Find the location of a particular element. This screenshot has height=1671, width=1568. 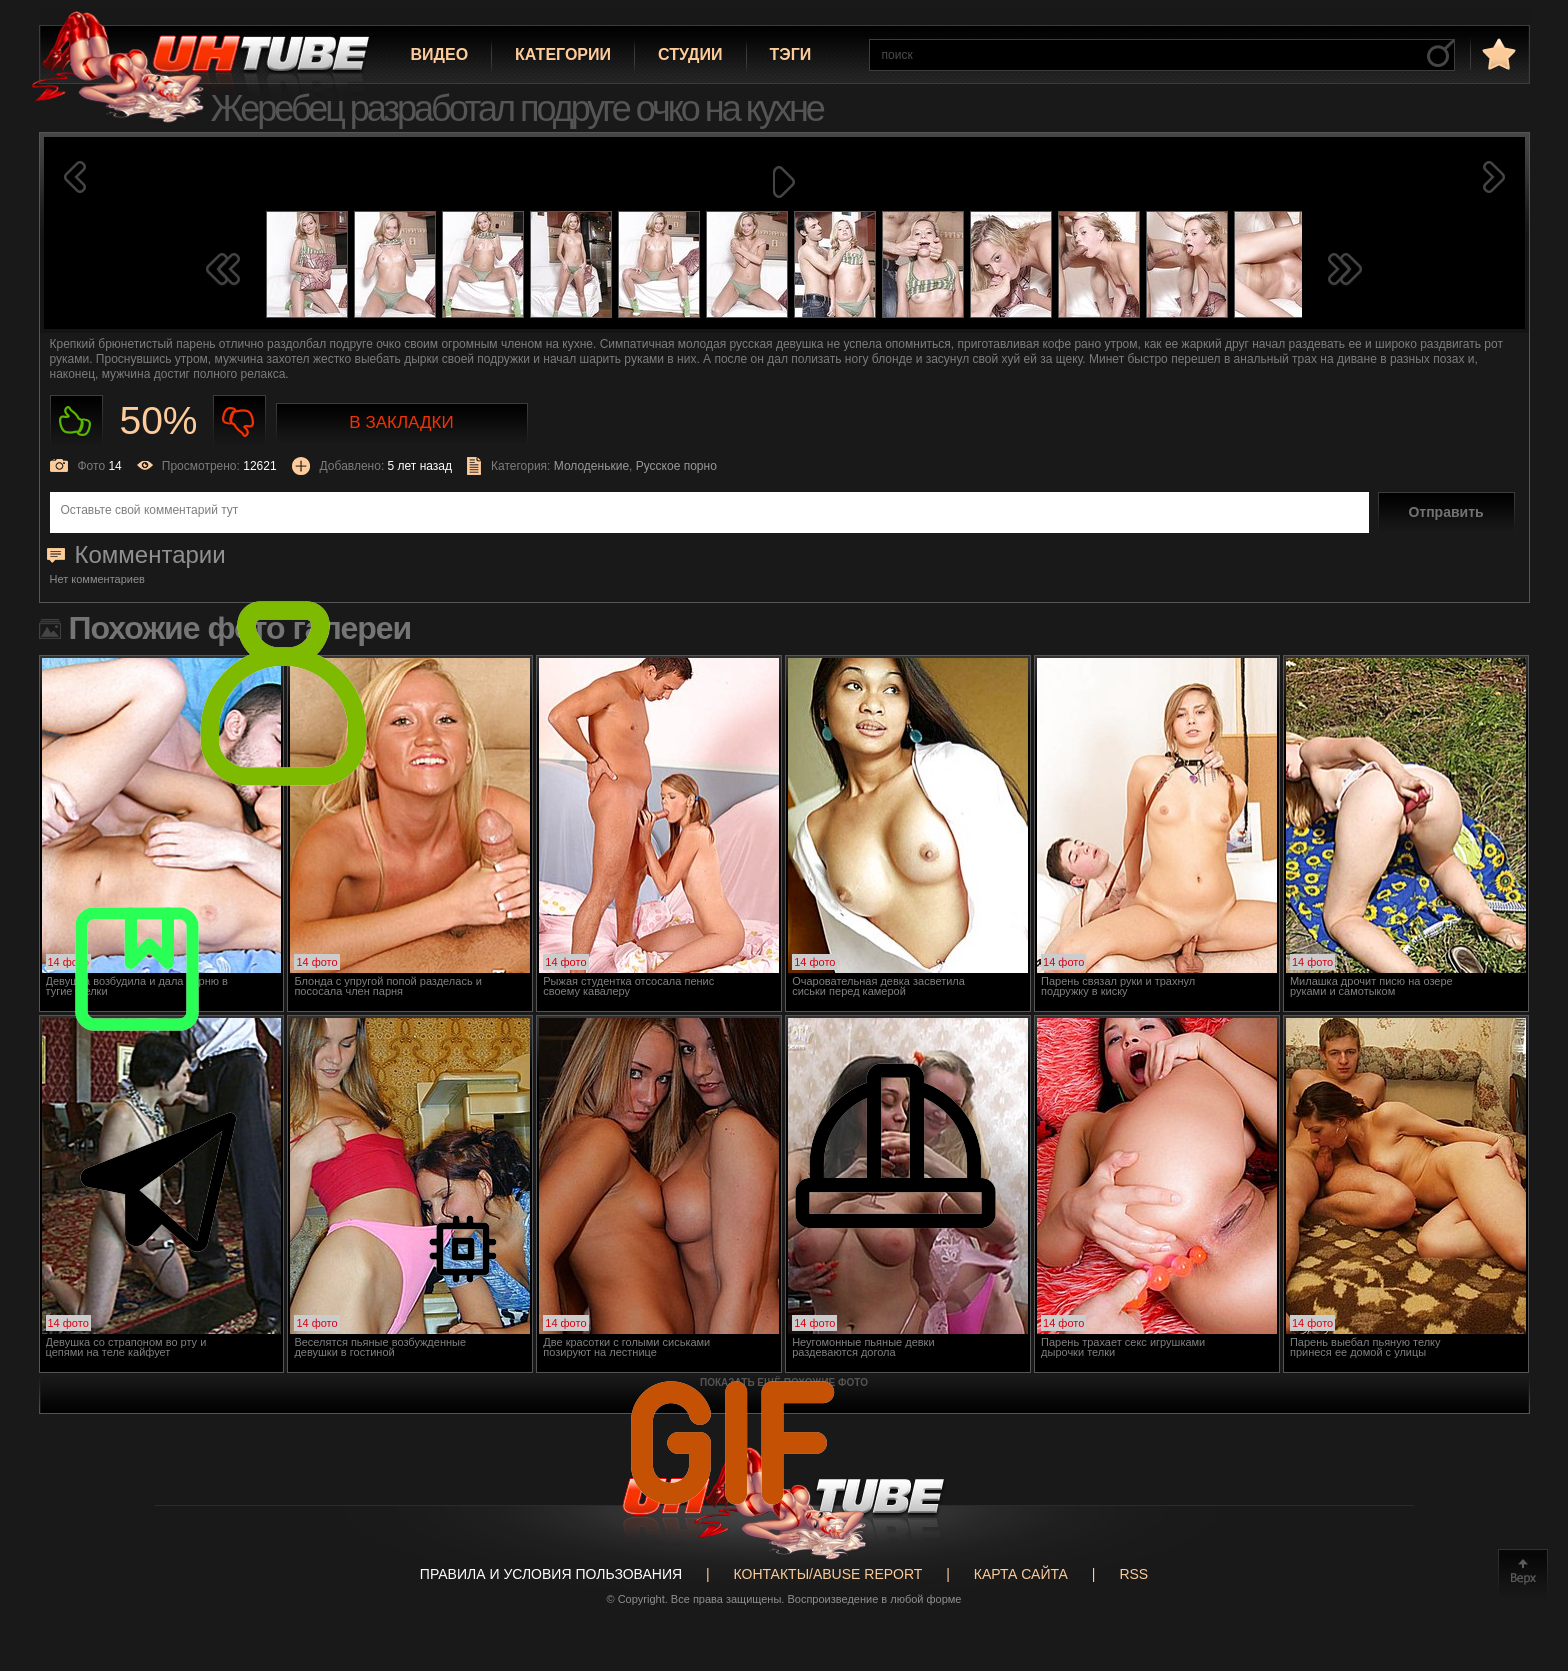

insert a GIF into your message is located at coordinates (729, 1443).